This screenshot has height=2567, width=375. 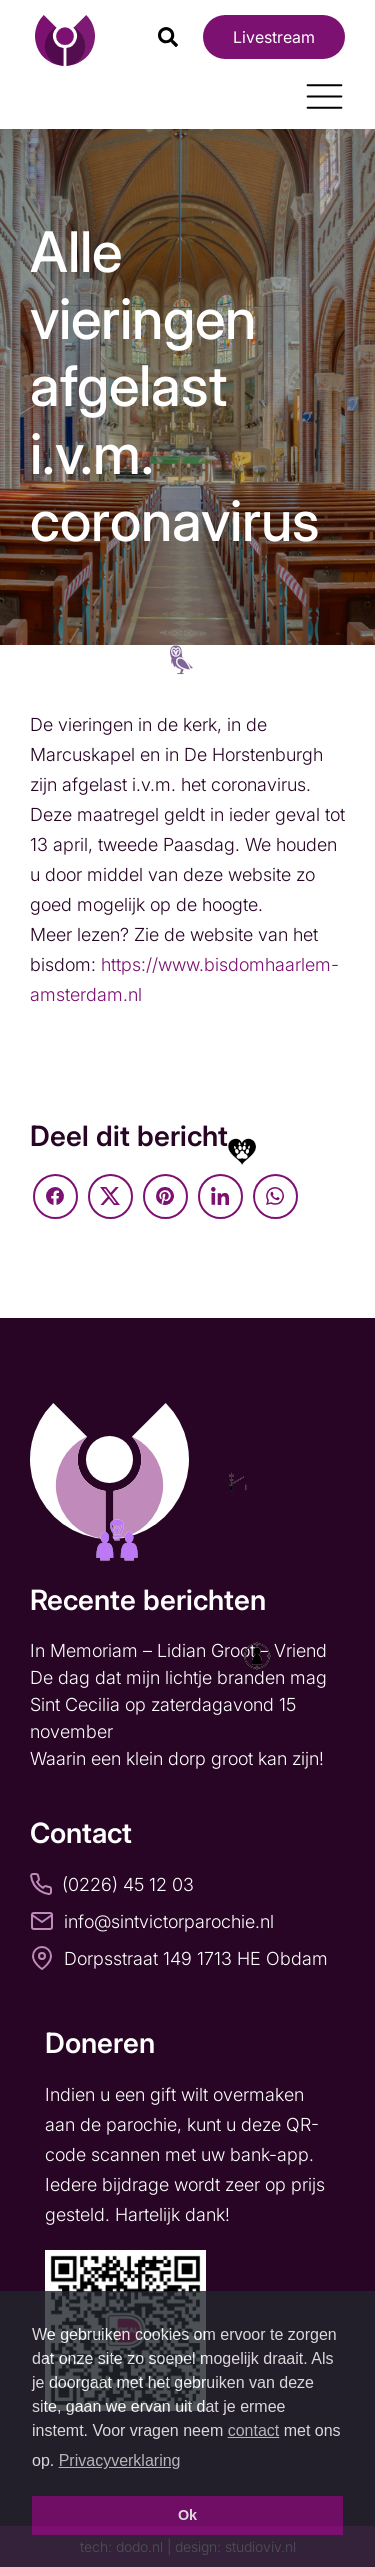 What do you see at coordinates (242, 1152) in the screenshot?
I see `favorite or like a pet-related item` at bounding box center [242, 1152].